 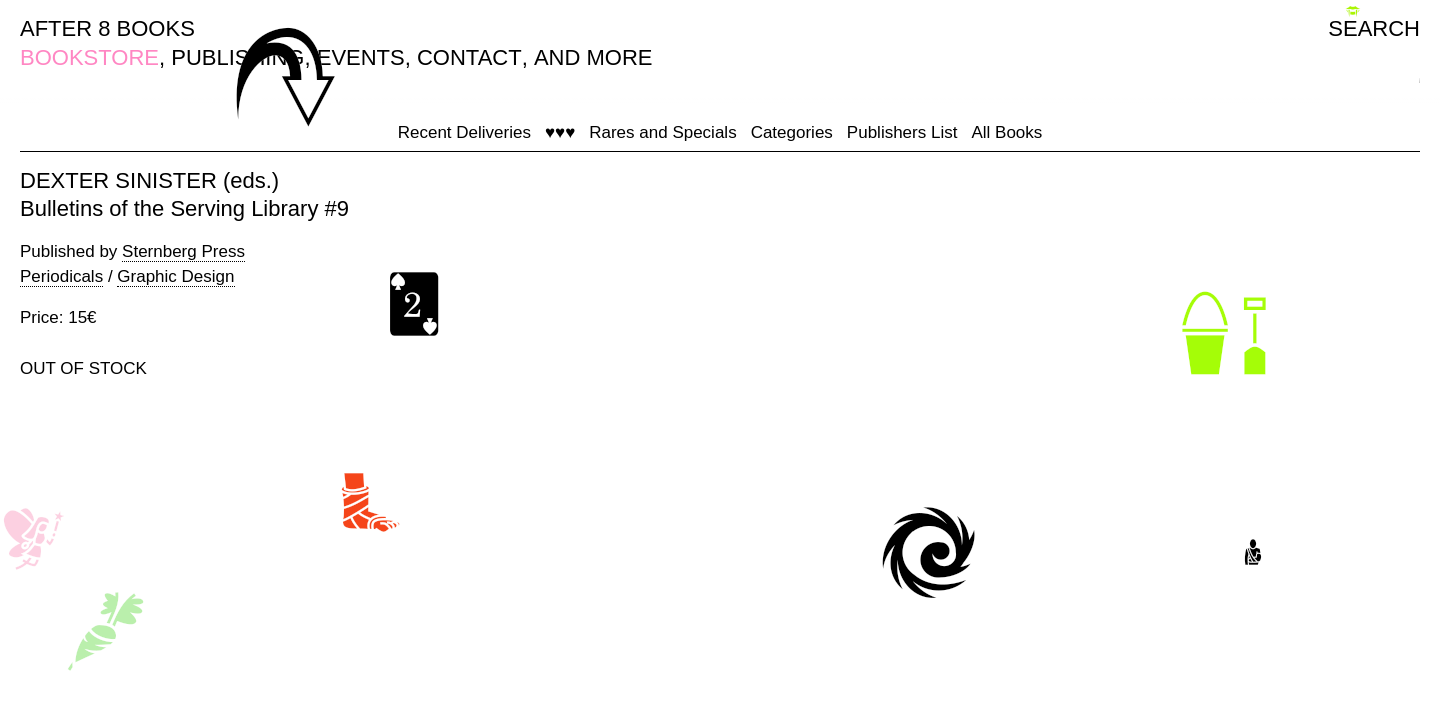 What do you see at coordinates (1253, 552) in the screenshot?
I see `indicates an injury or medical condition` at bounding box center [1253, 552].